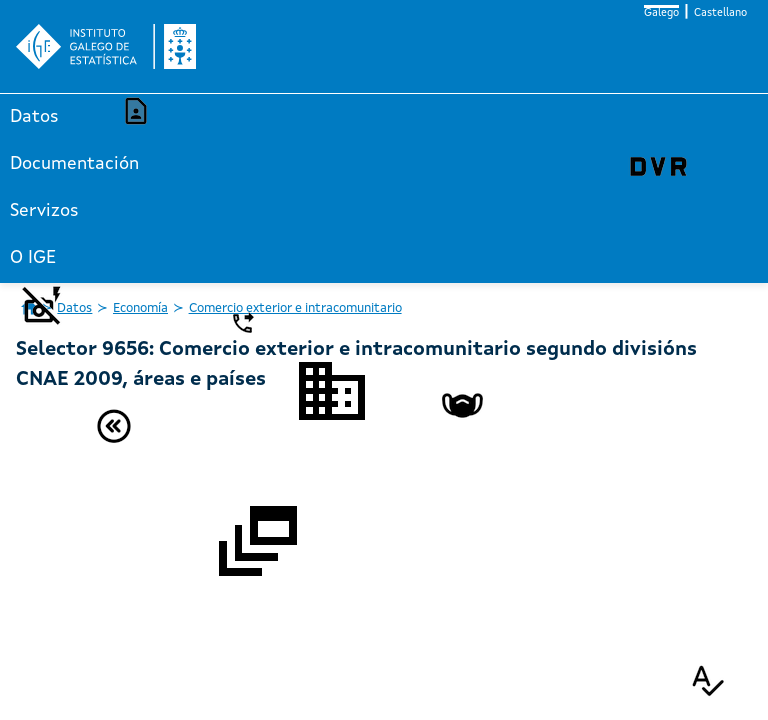  What do you see at coordinates (332, 391) in the screenshot?
I see `view company or organization profile` at bounding box center [332, 391].